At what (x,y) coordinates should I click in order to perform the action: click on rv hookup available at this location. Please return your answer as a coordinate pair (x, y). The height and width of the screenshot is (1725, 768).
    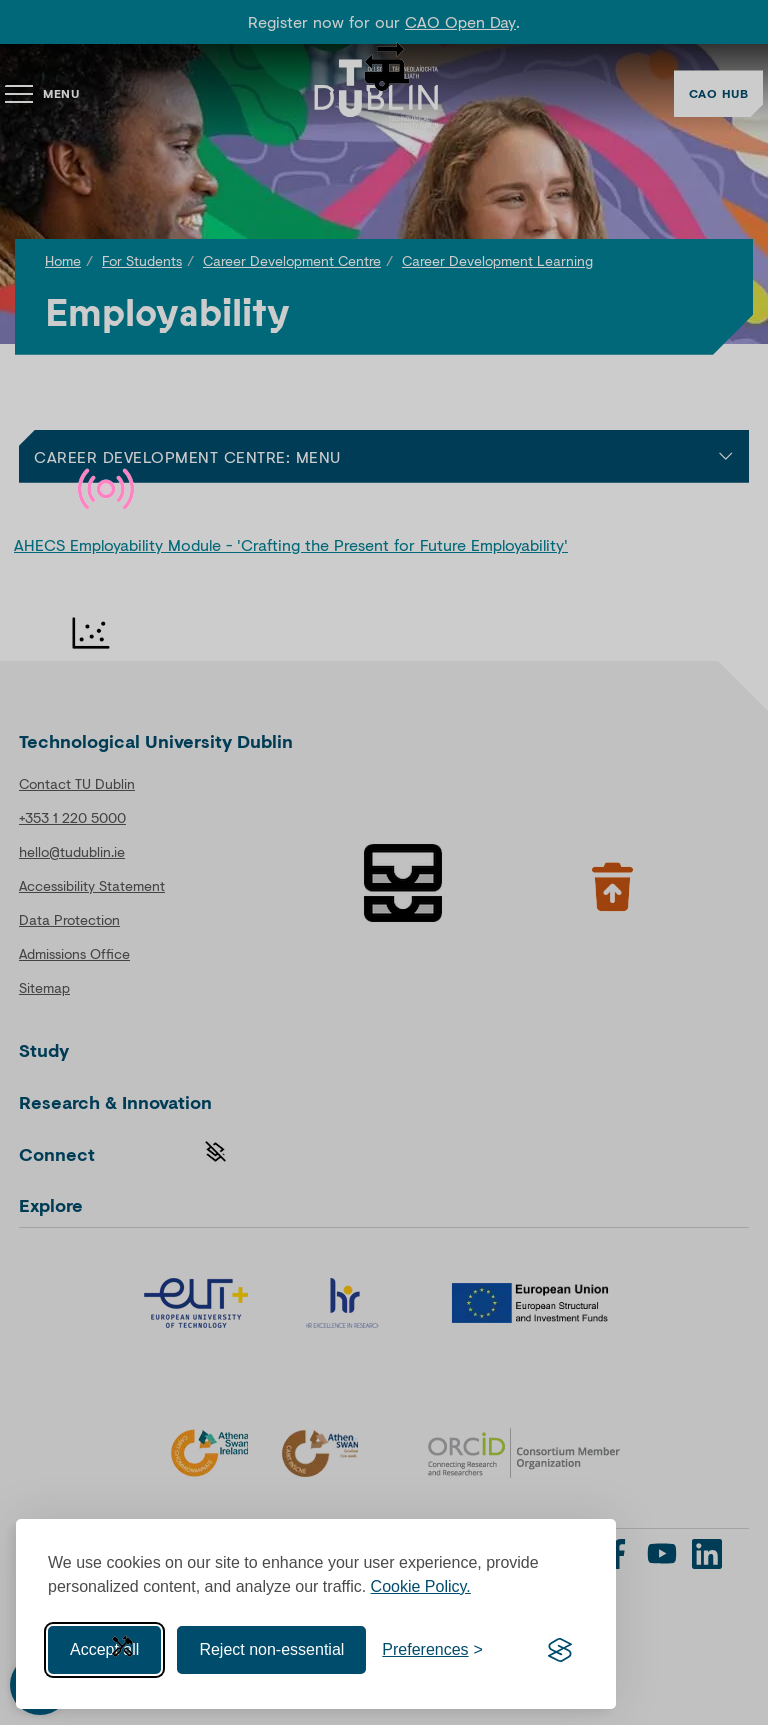
    Looking at the image, I should click on (384, 66).